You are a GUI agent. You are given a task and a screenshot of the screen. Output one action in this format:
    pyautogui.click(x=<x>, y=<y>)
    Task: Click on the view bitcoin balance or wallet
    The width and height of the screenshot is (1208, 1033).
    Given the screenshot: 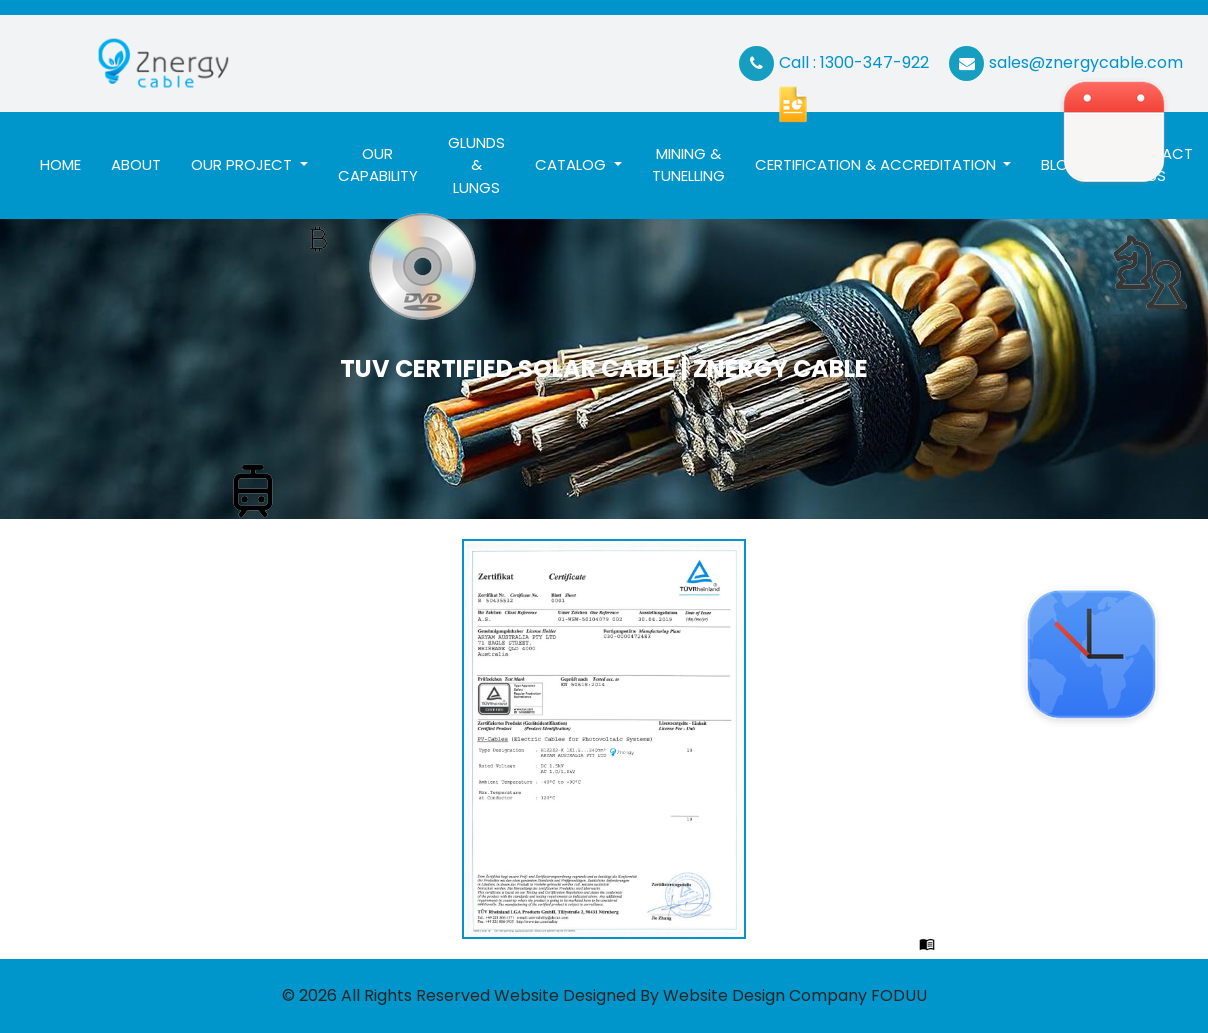 What is the action you would take?
    pyautogui.click(x=317, y=239)
    